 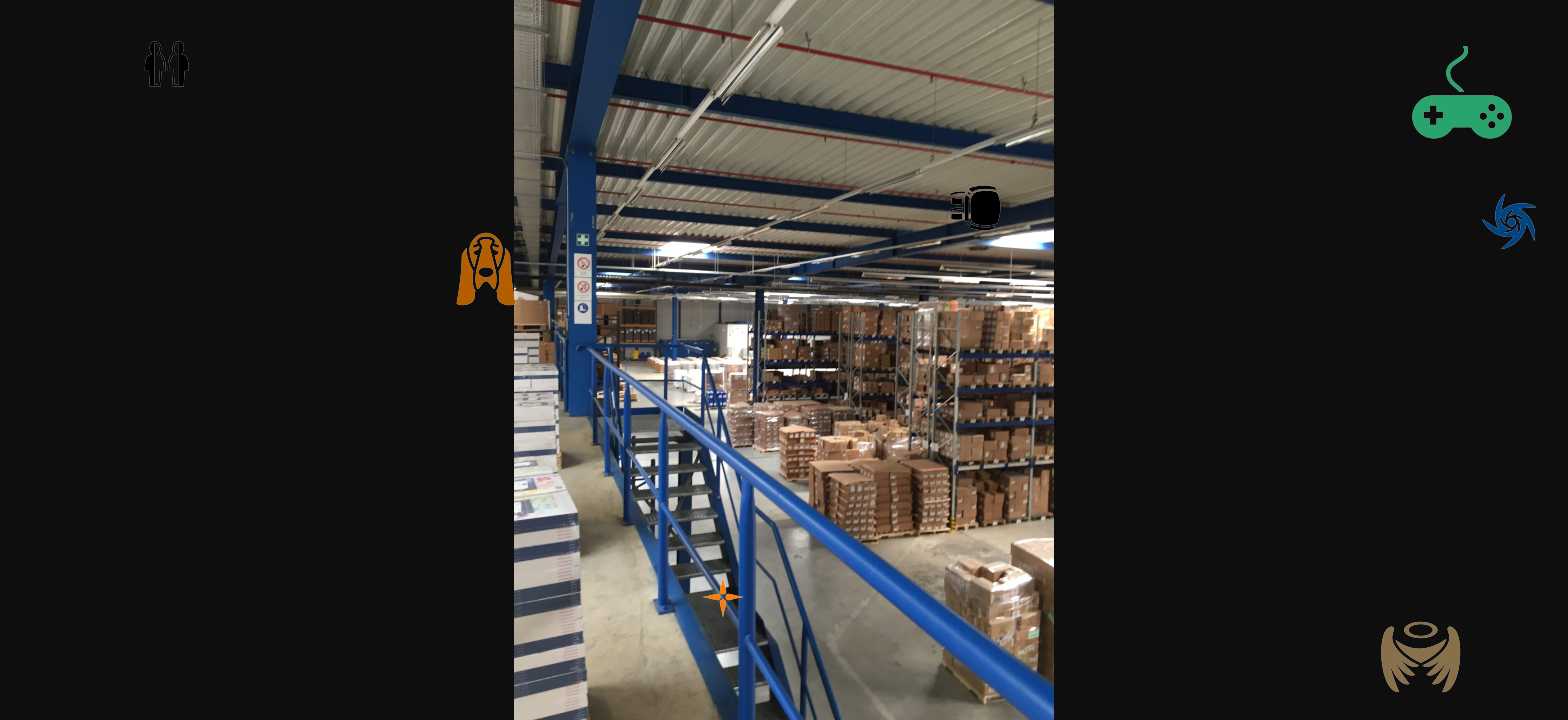 I want to click on select basset hound as your pet avatar, so click(x=486, y=269).